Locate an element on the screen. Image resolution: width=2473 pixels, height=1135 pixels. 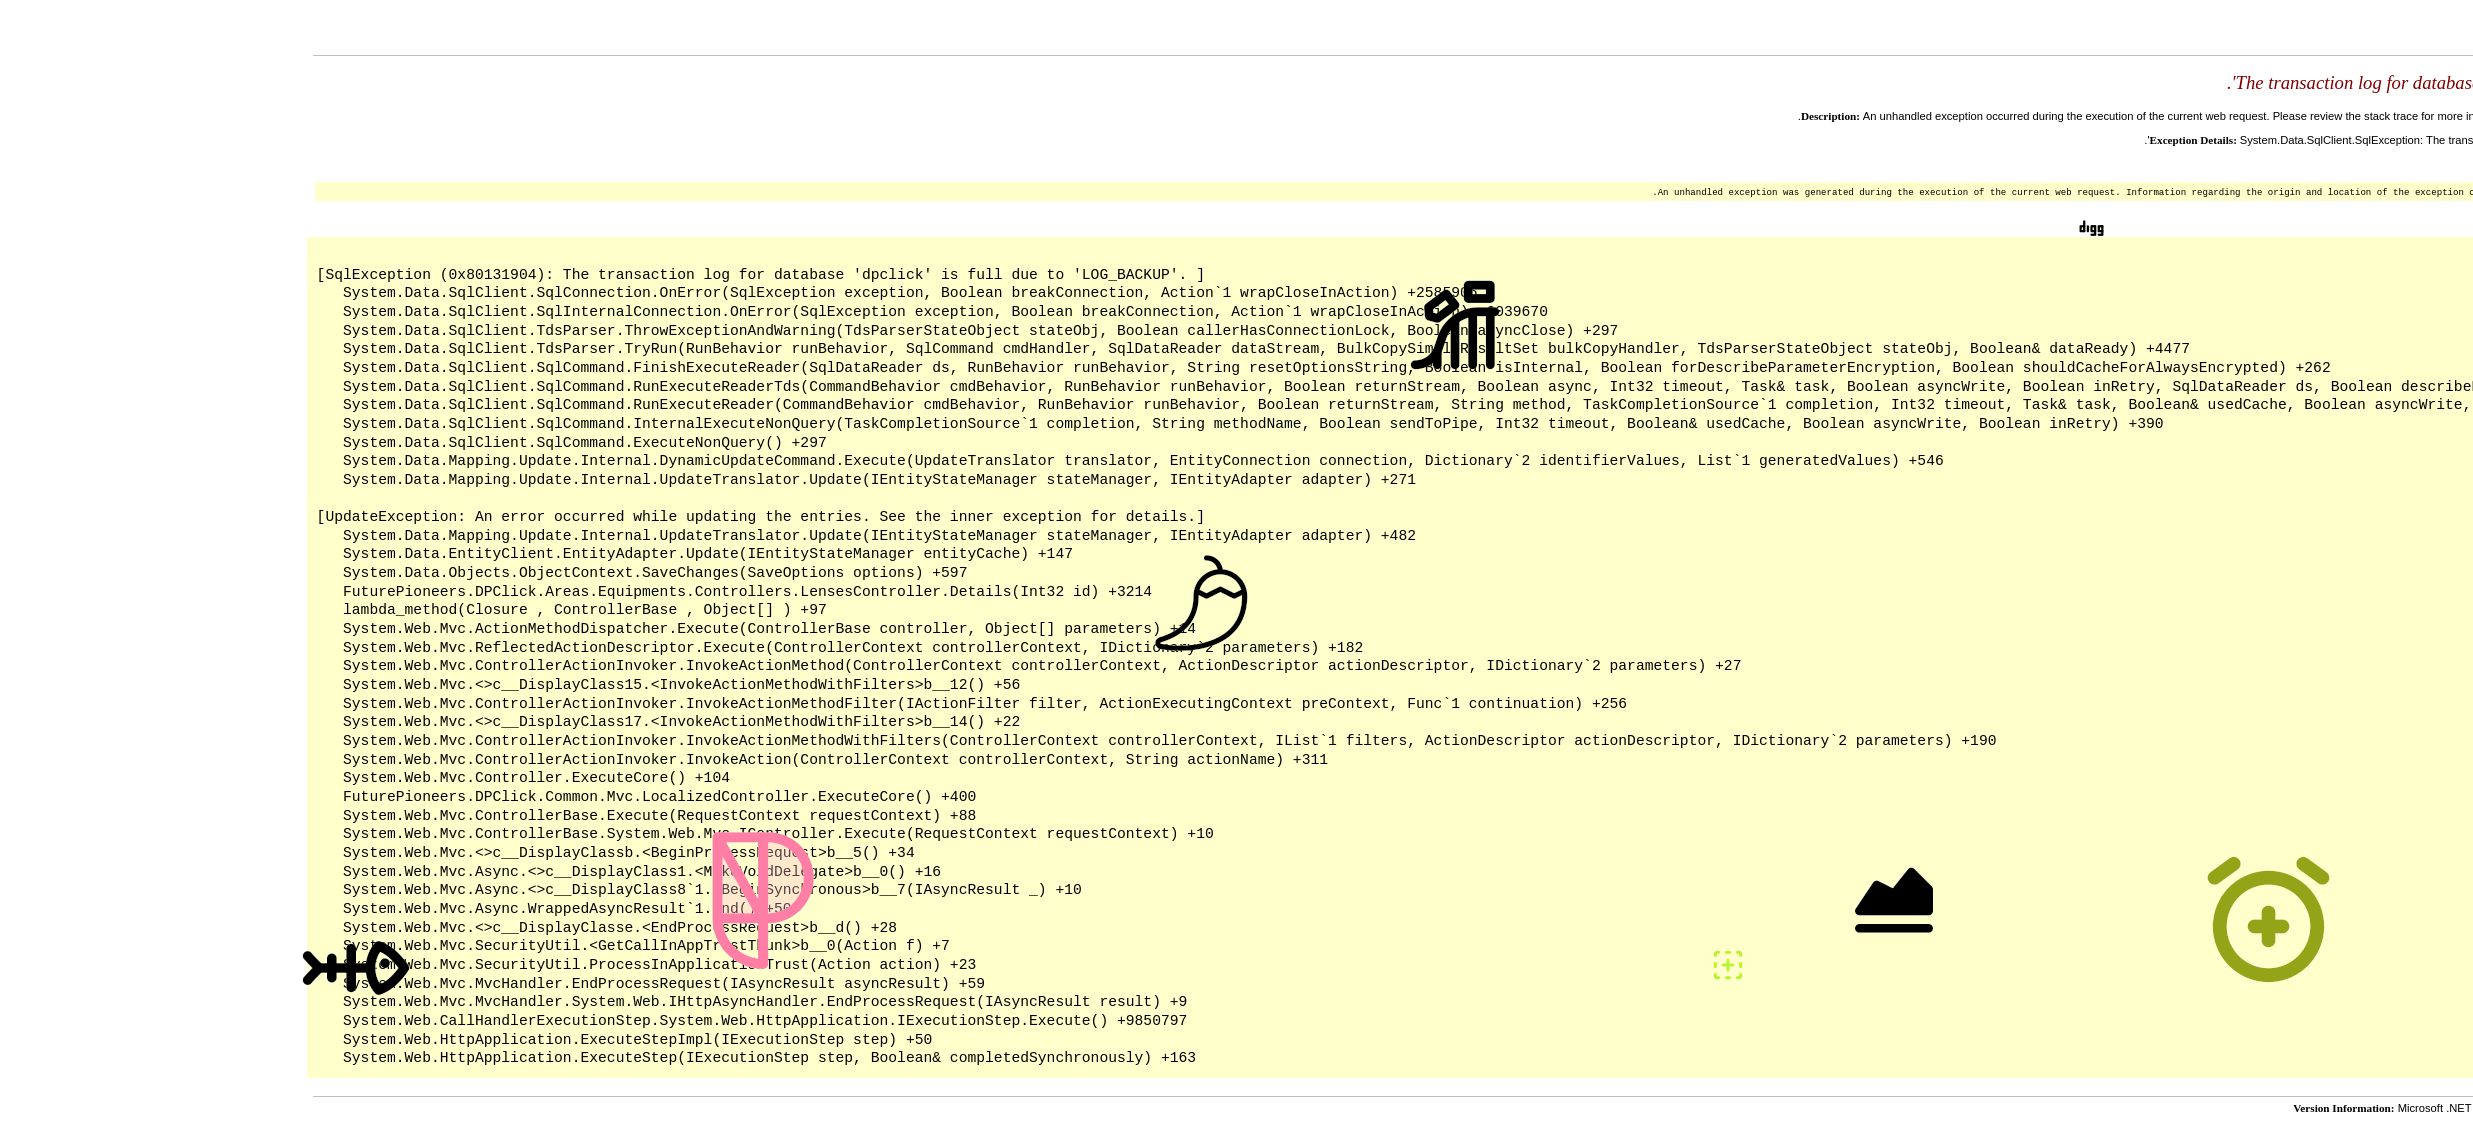
view area chart or graph is located at coordinates (1894, 898).